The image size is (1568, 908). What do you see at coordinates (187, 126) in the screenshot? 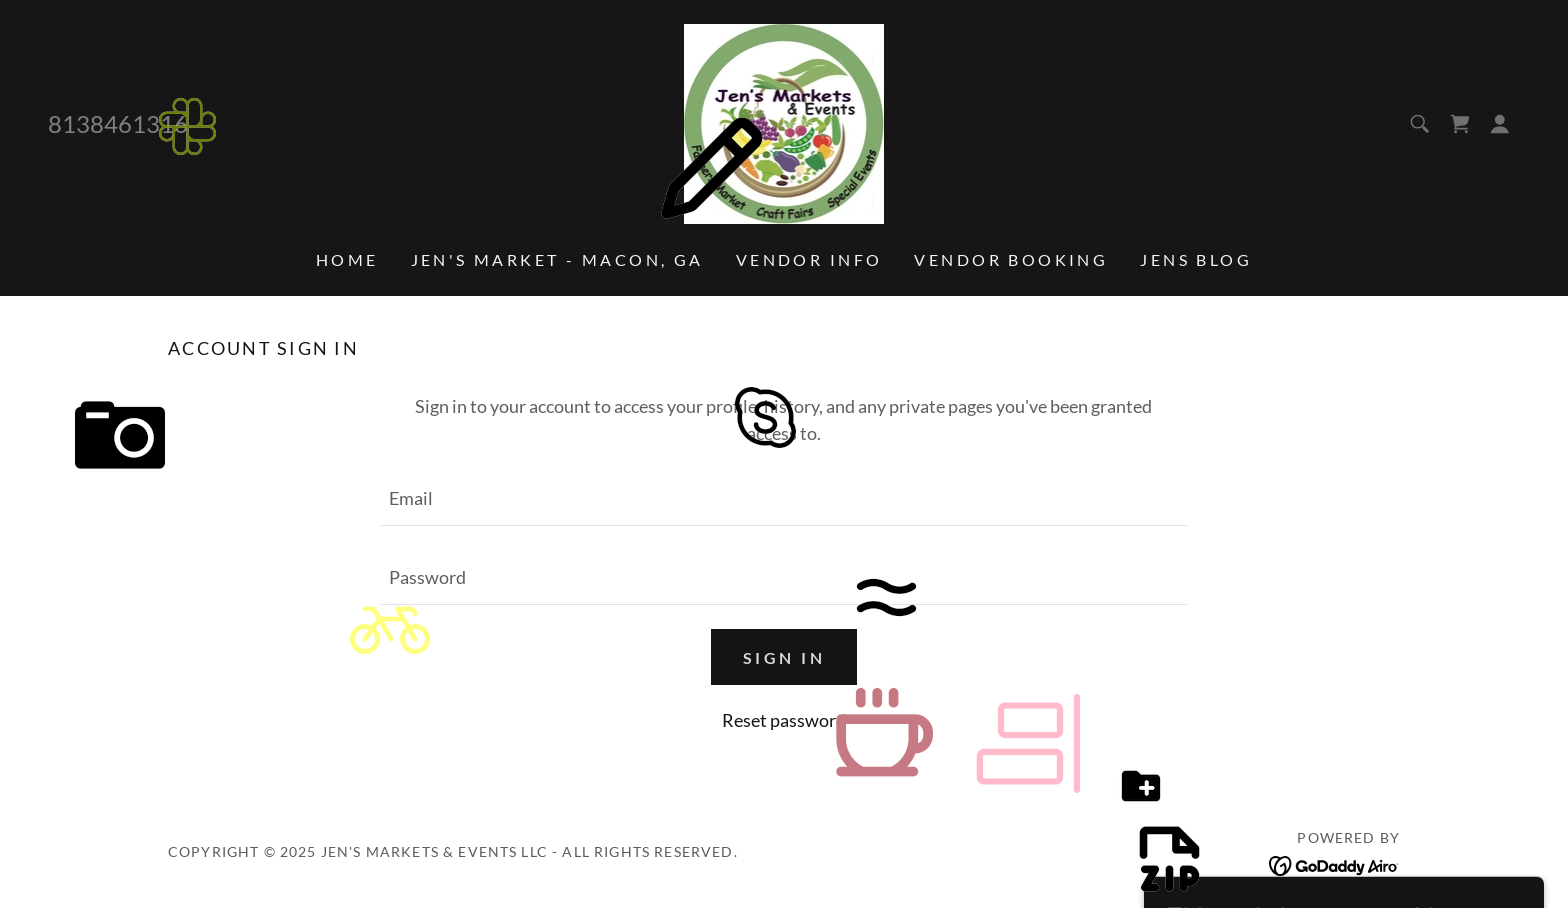
I see `open Slack messaging app` at bounding box center [187, 126].